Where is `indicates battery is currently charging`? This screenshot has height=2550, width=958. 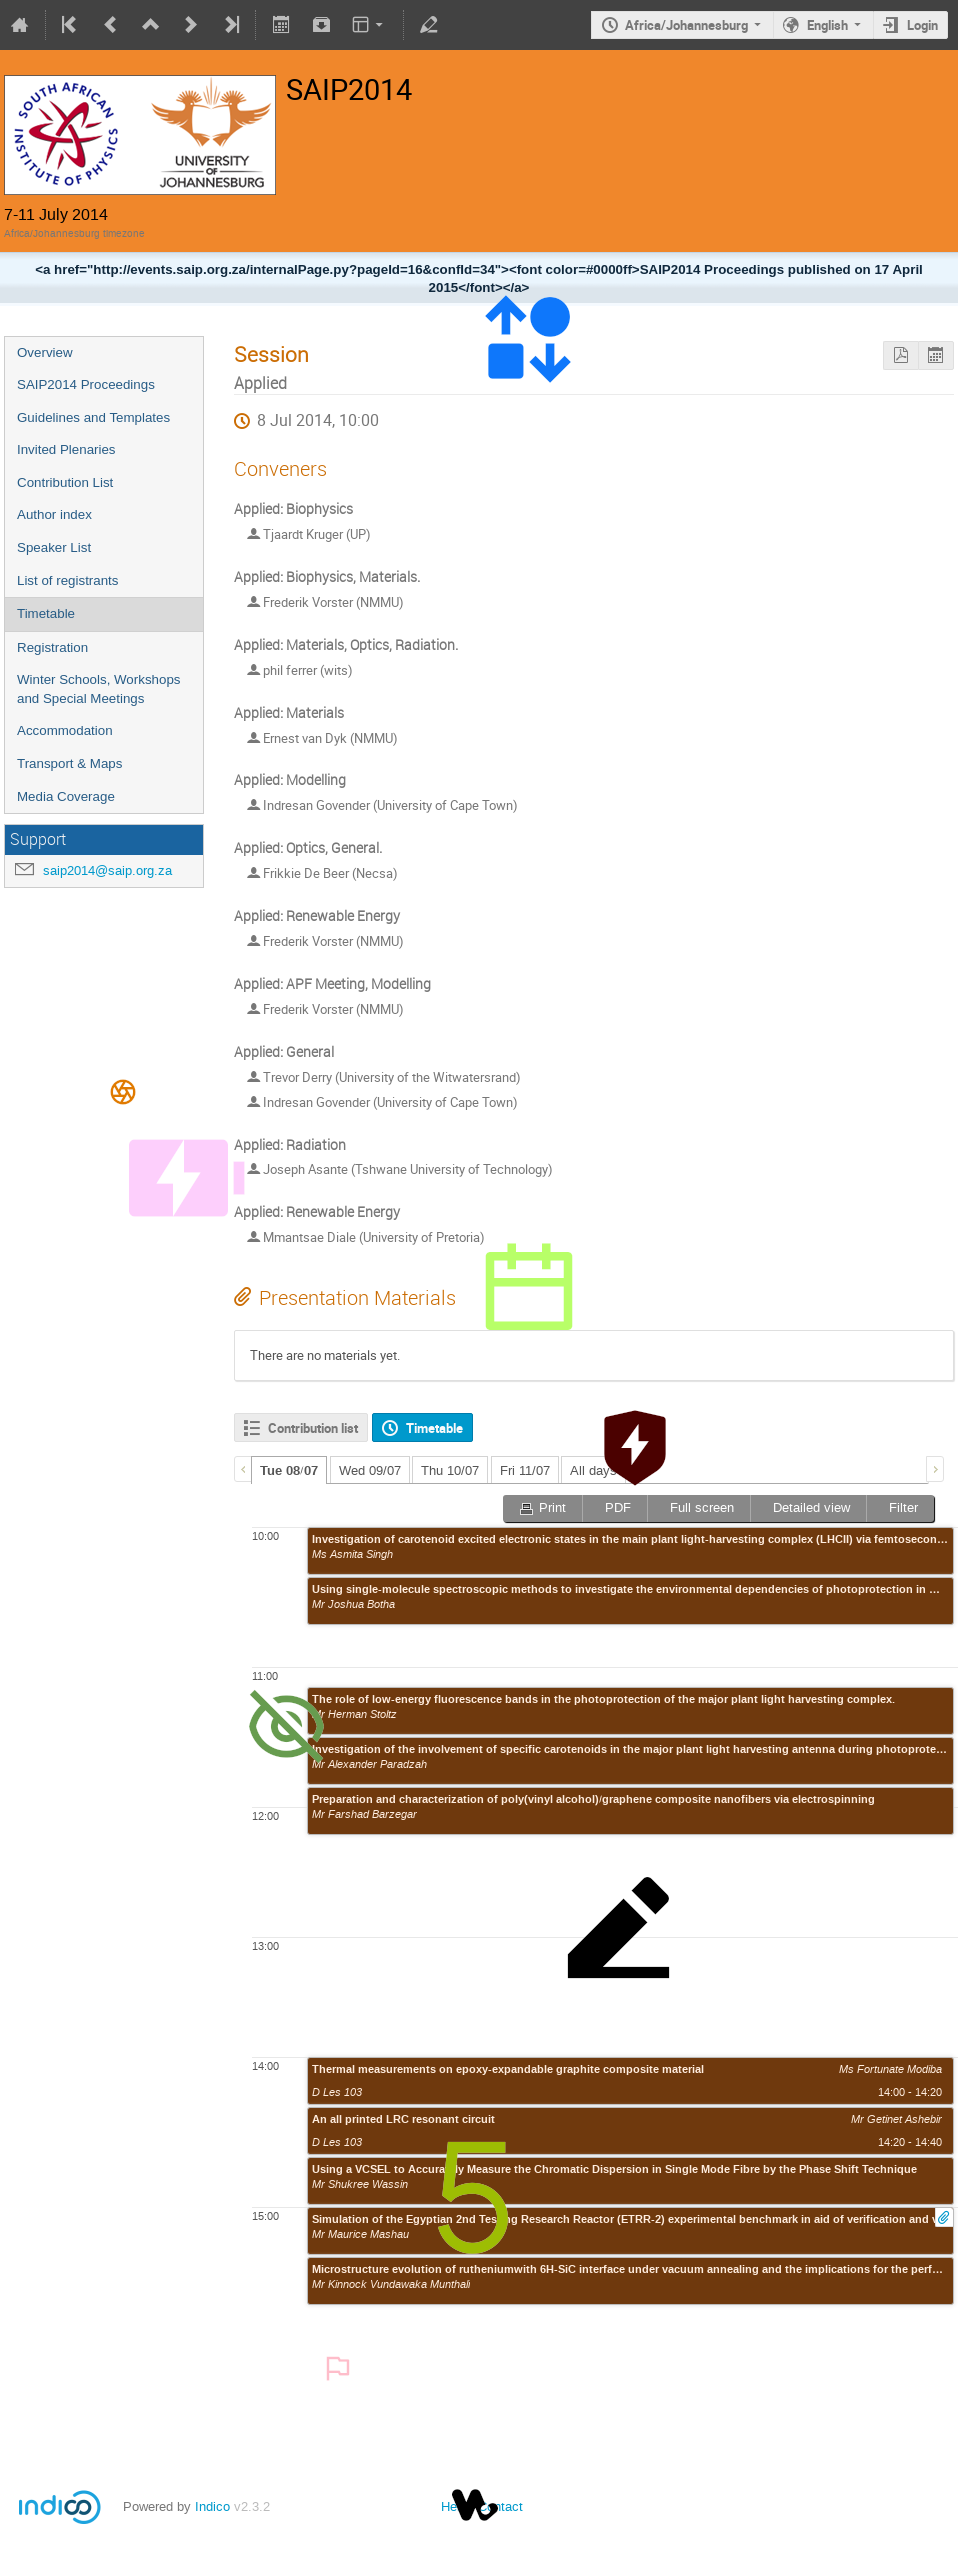 indicates battery is currently charging is located at coordinates (184, 1178).